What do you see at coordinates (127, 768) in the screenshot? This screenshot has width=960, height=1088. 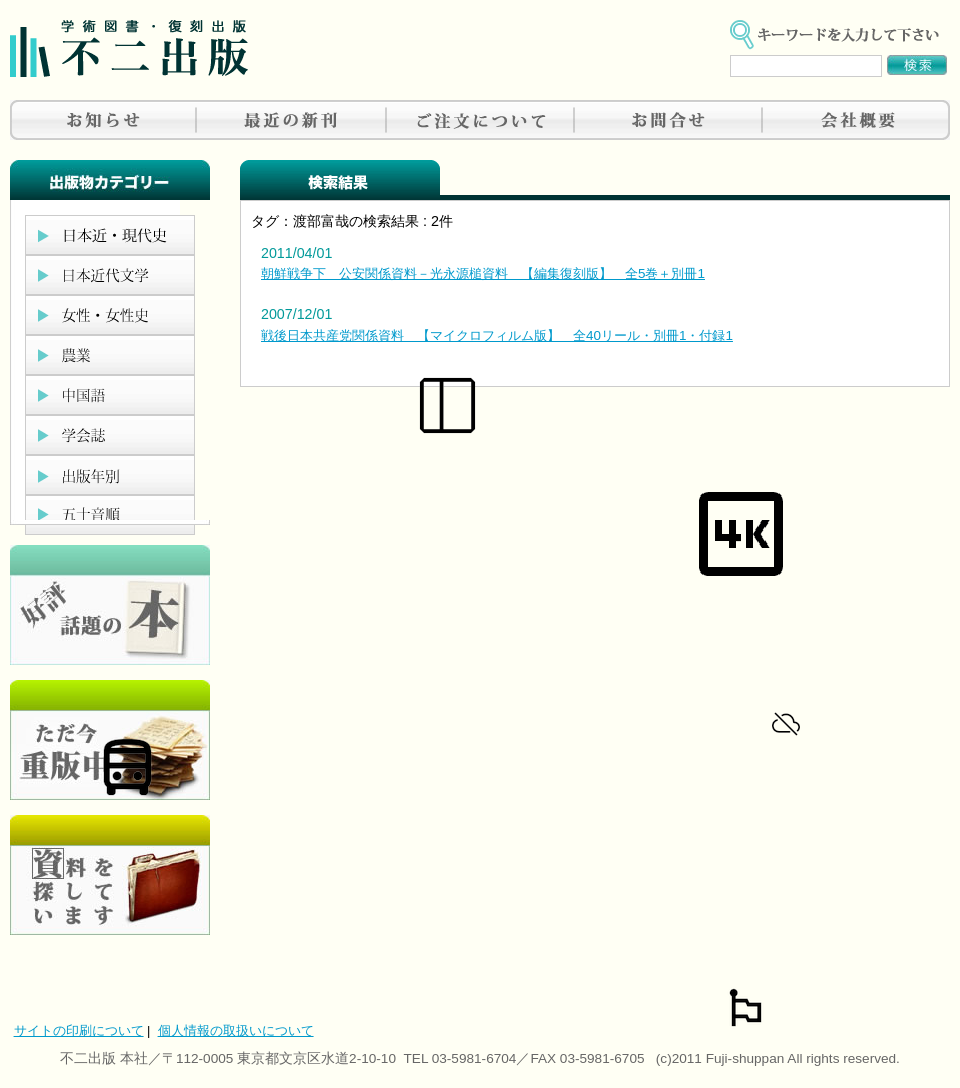 I see `get bus directions or routes` at bounding box center [127, 768].